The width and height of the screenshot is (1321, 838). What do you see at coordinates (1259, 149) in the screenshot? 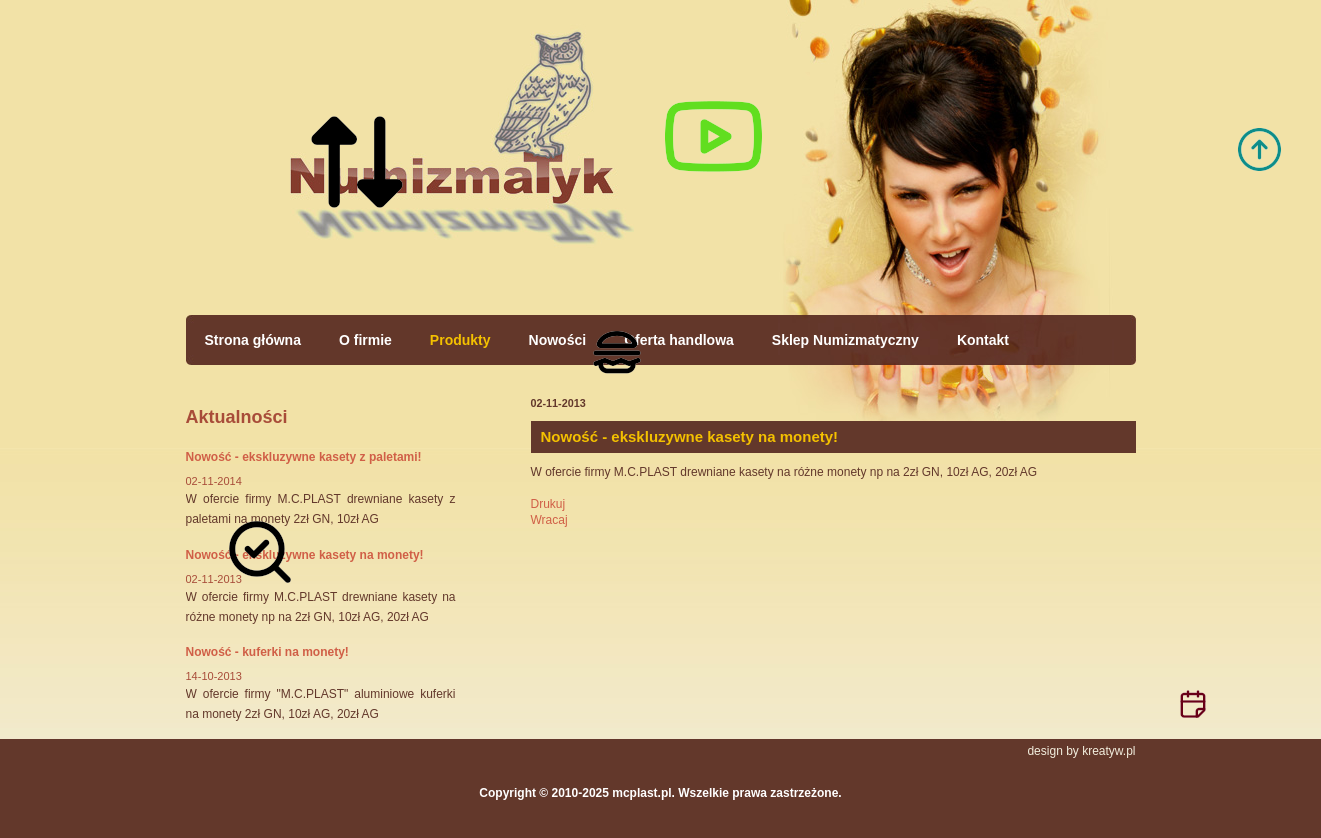
I see `scroll to top of page` at bounding box center [1259, 149].